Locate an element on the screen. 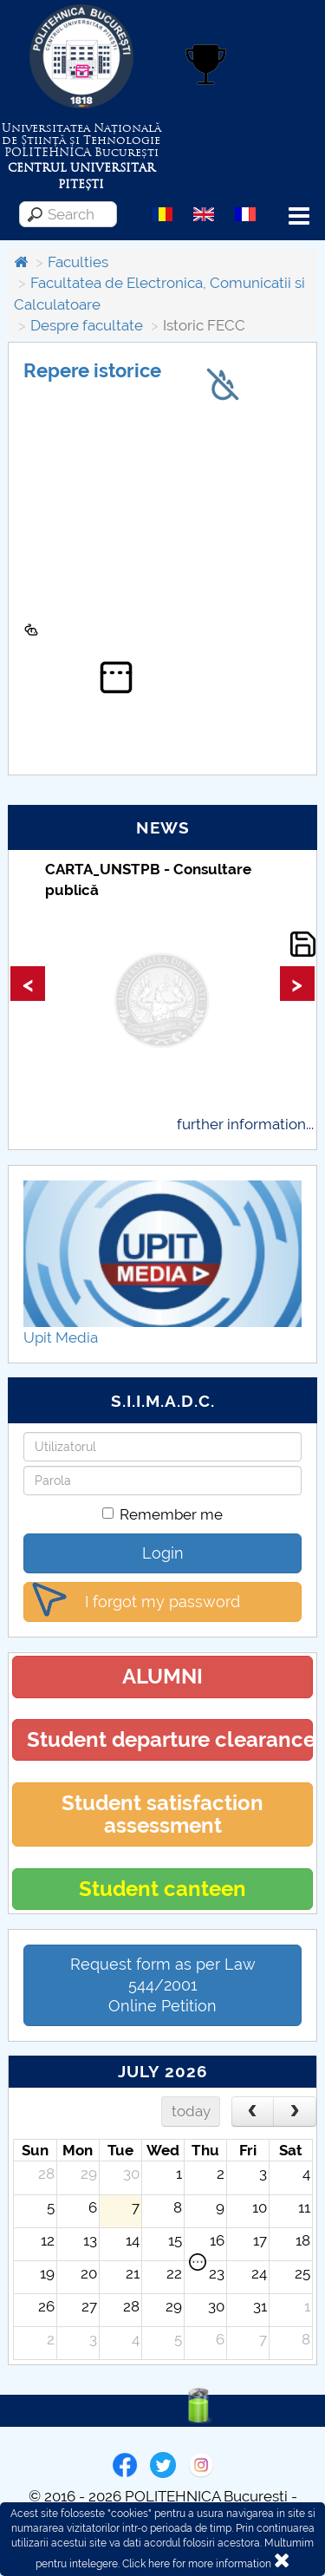 The height and width of the screenshot is (2576, 325). cursor or pointer indicator is located at coordinates (49, 1599).